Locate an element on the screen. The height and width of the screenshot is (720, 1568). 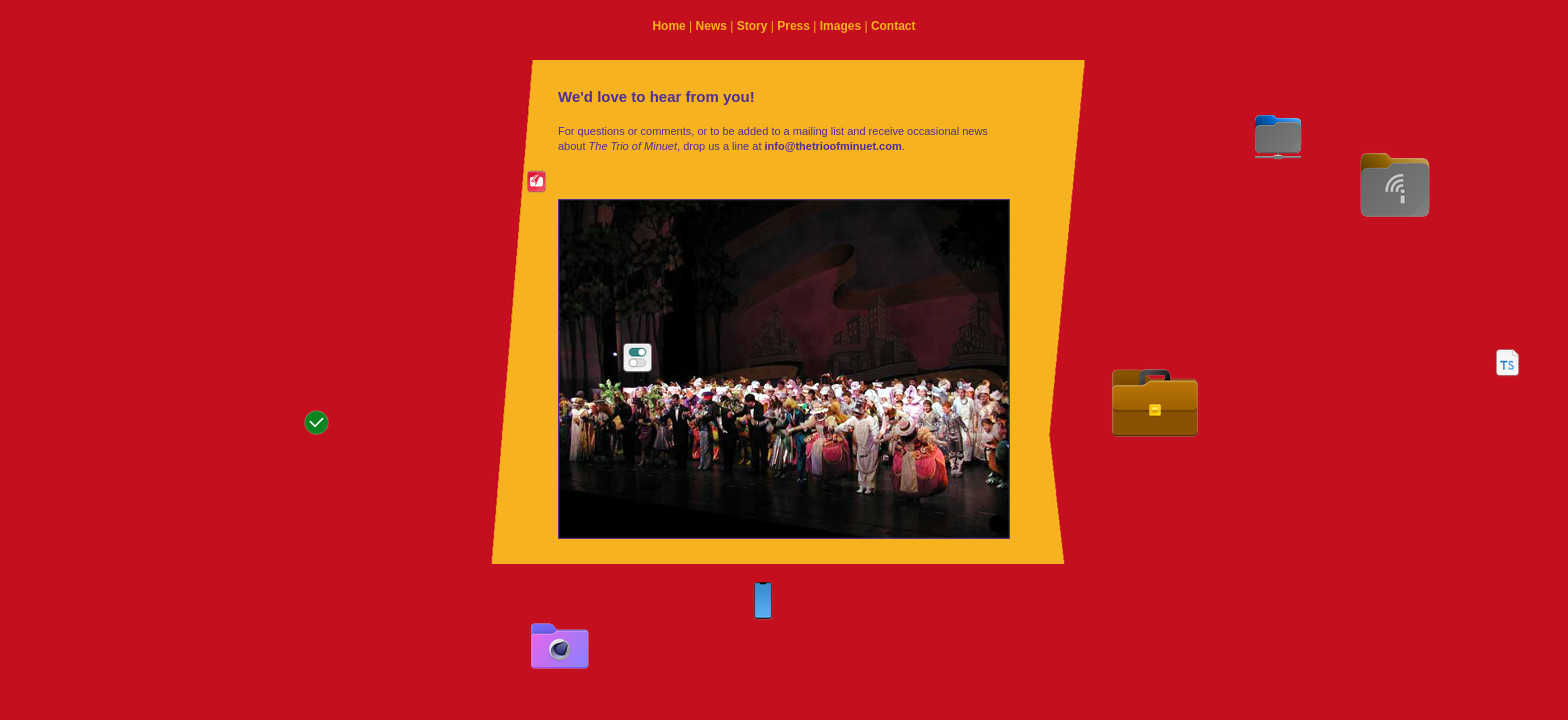
iPhone 13 device in red color is located at coordinates (763, 601).